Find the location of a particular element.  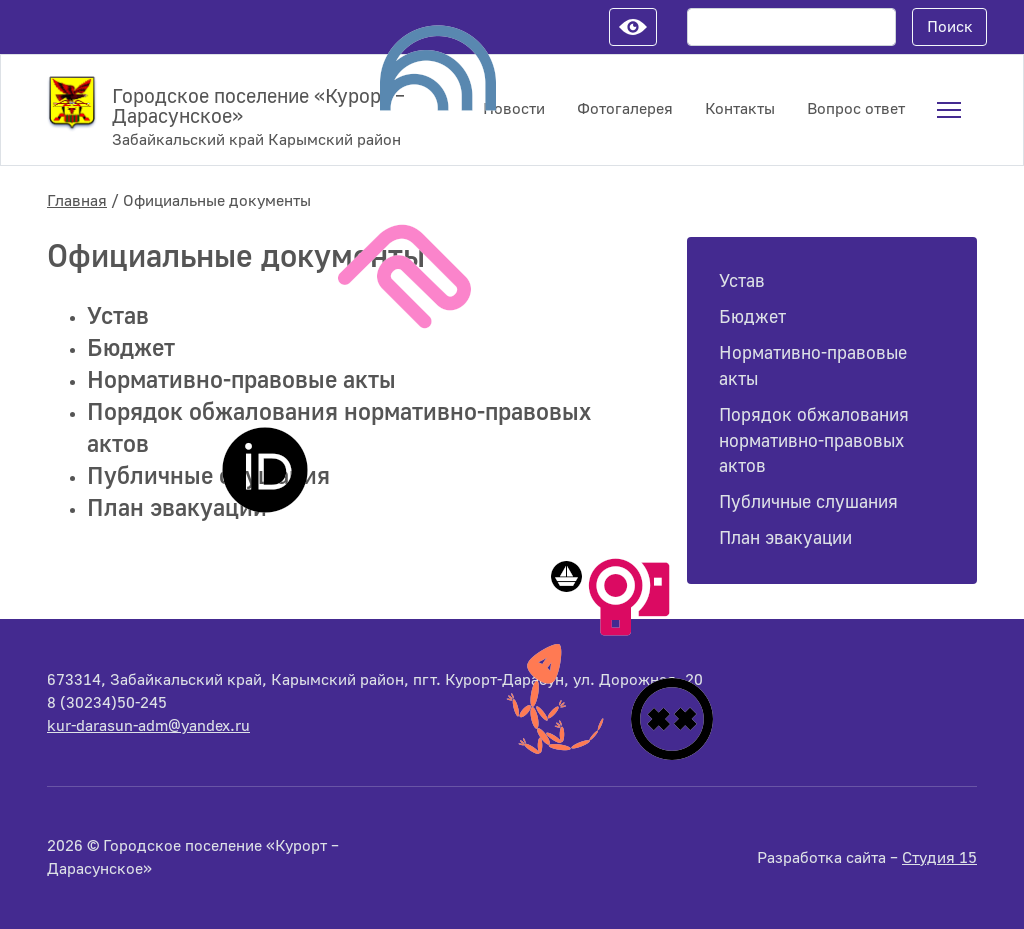

navigate to MentorCruise platform is located at coordinates (566, 576).